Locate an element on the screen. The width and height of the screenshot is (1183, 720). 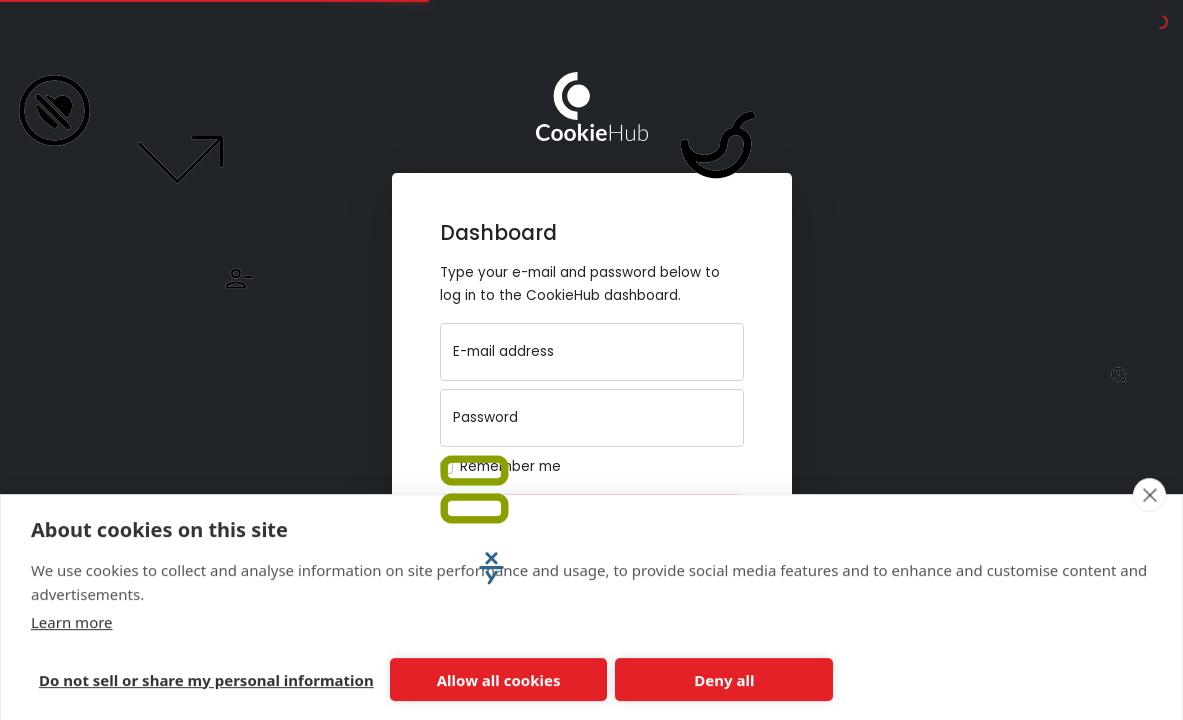
switch to list view is located at coordinates (474, 489).